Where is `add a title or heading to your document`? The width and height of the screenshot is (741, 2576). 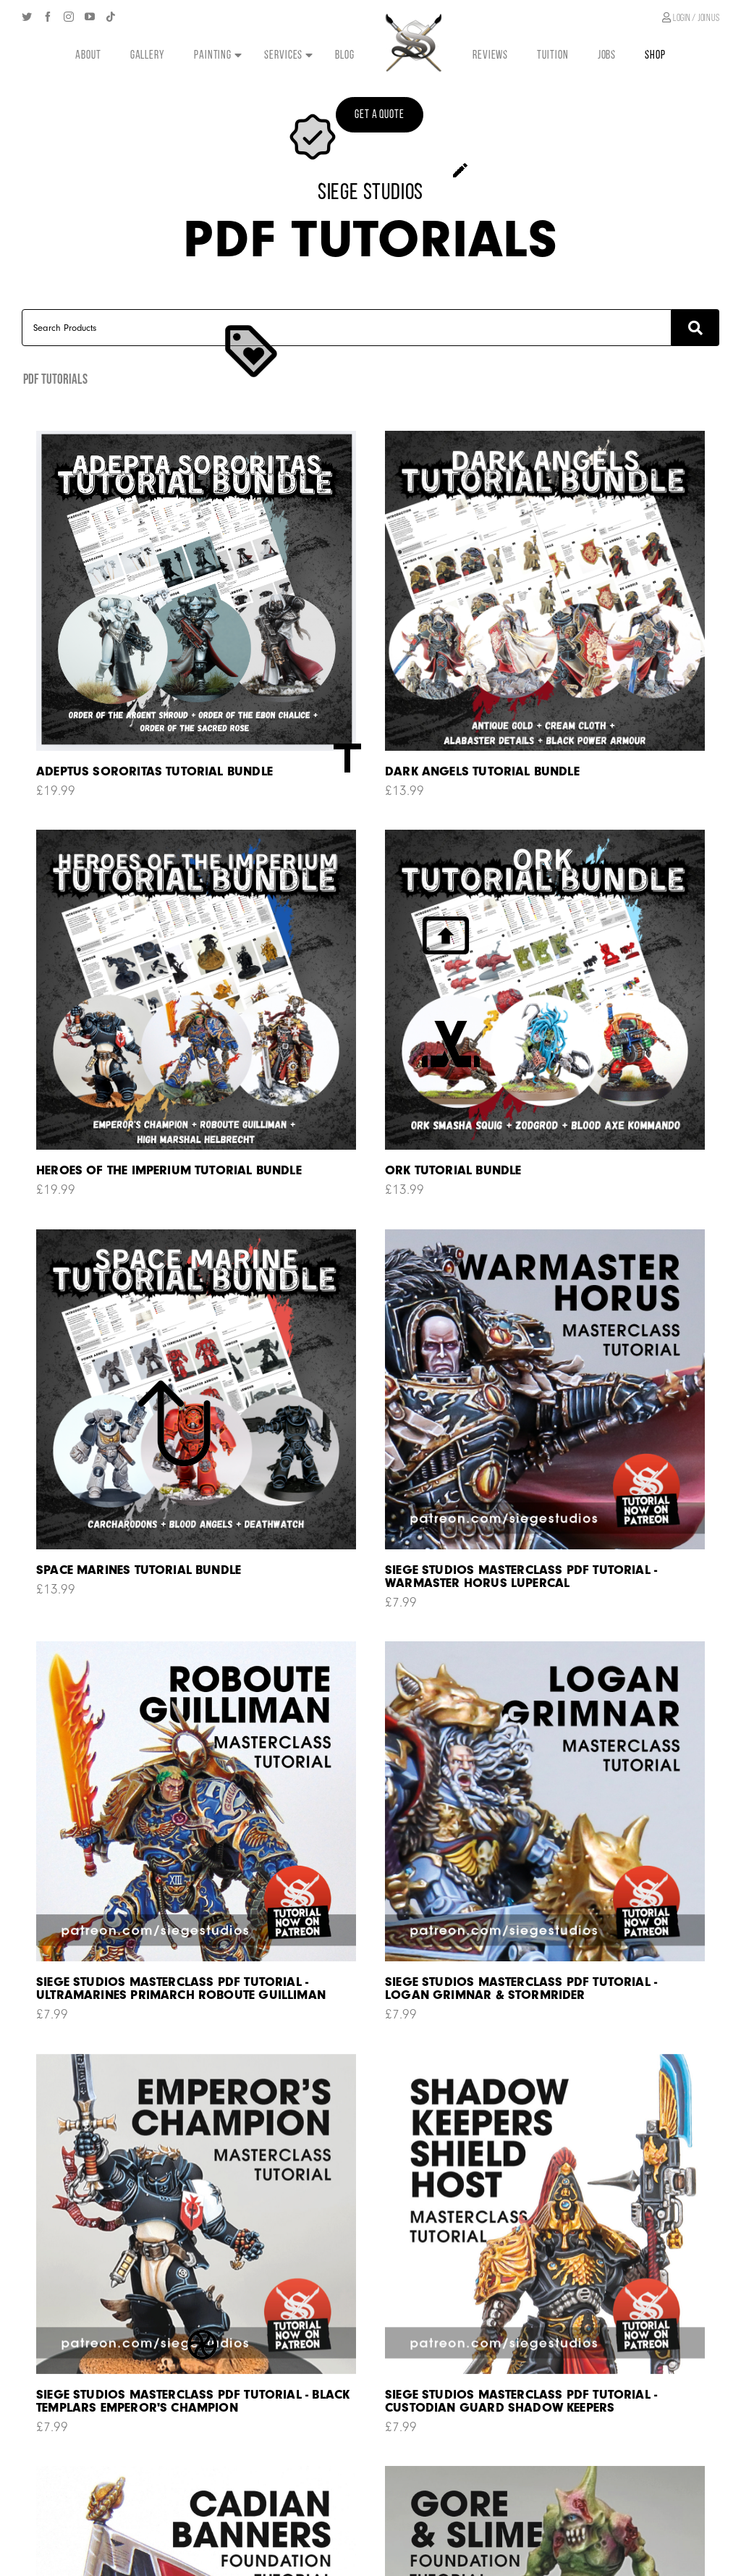
add a title or heading to your document is located at coordinates (347, 759).